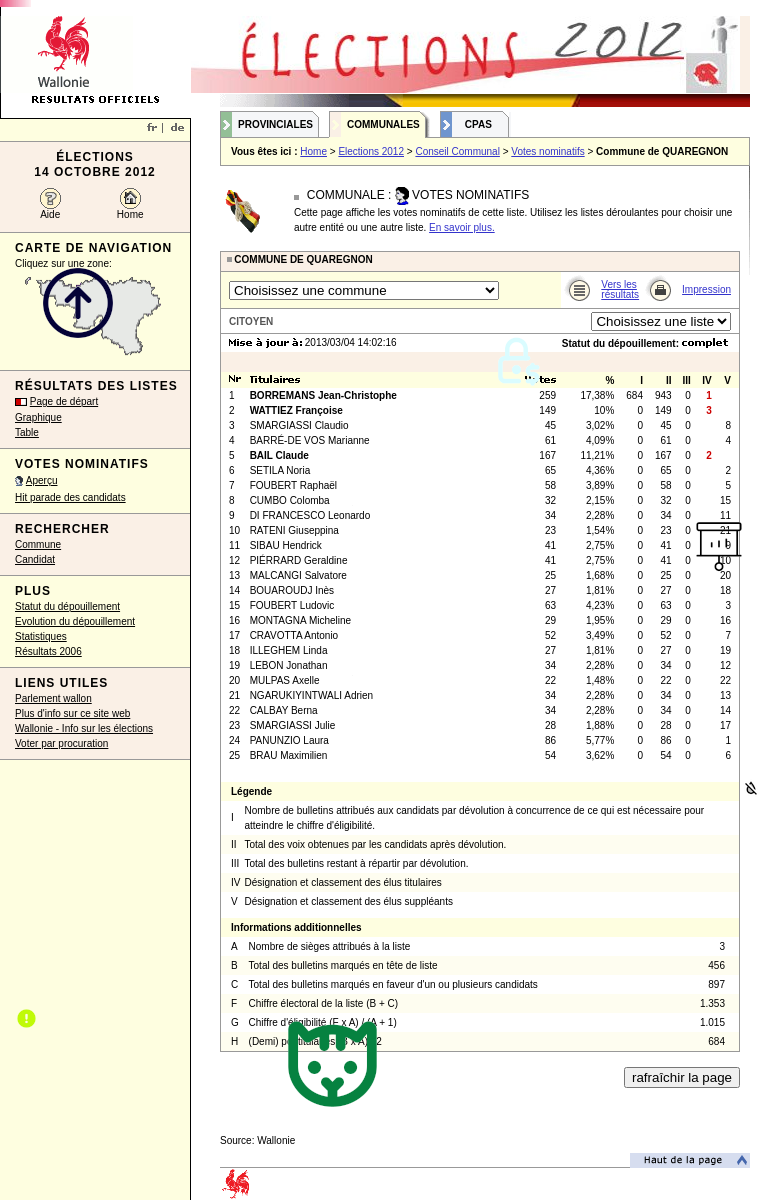 The image size is (766, 1200). Describe the element at coordinates (332, 1062) in the screenshot. I see `view pet-related content or settings` at that location.